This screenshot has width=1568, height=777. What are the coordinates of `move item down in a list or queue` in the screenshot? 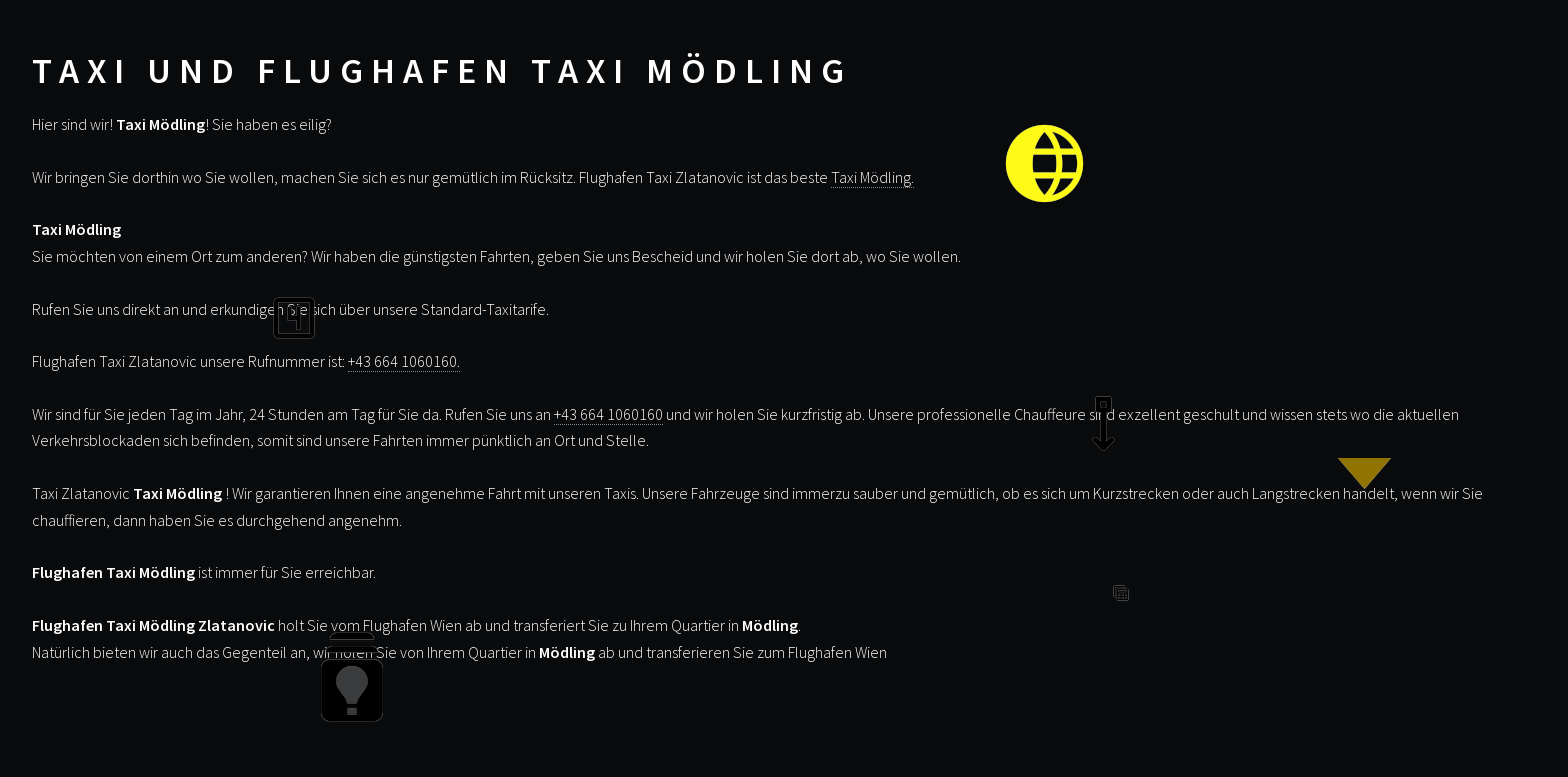 It's located at (1103, 423).